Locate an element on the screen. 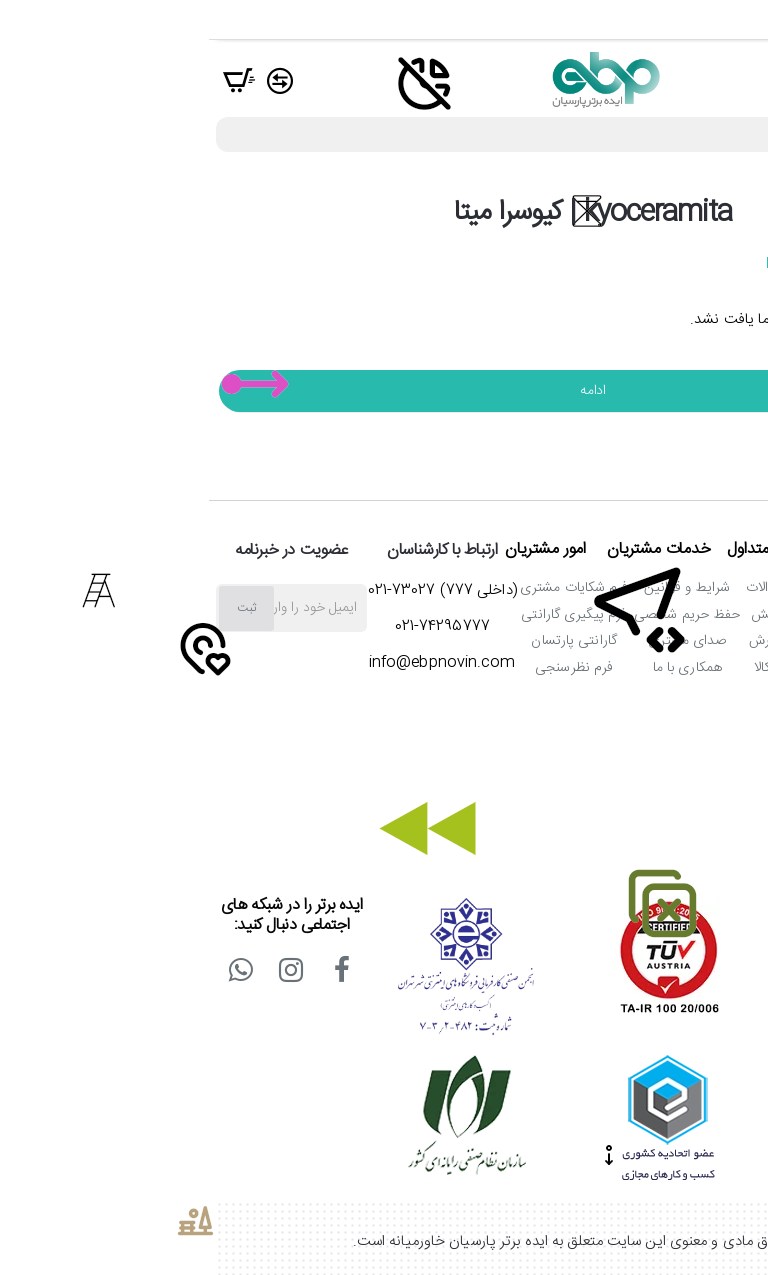 The width and height of the screenshot is (768, 1275). save a location to favorites is located at coordinates (203, 648).